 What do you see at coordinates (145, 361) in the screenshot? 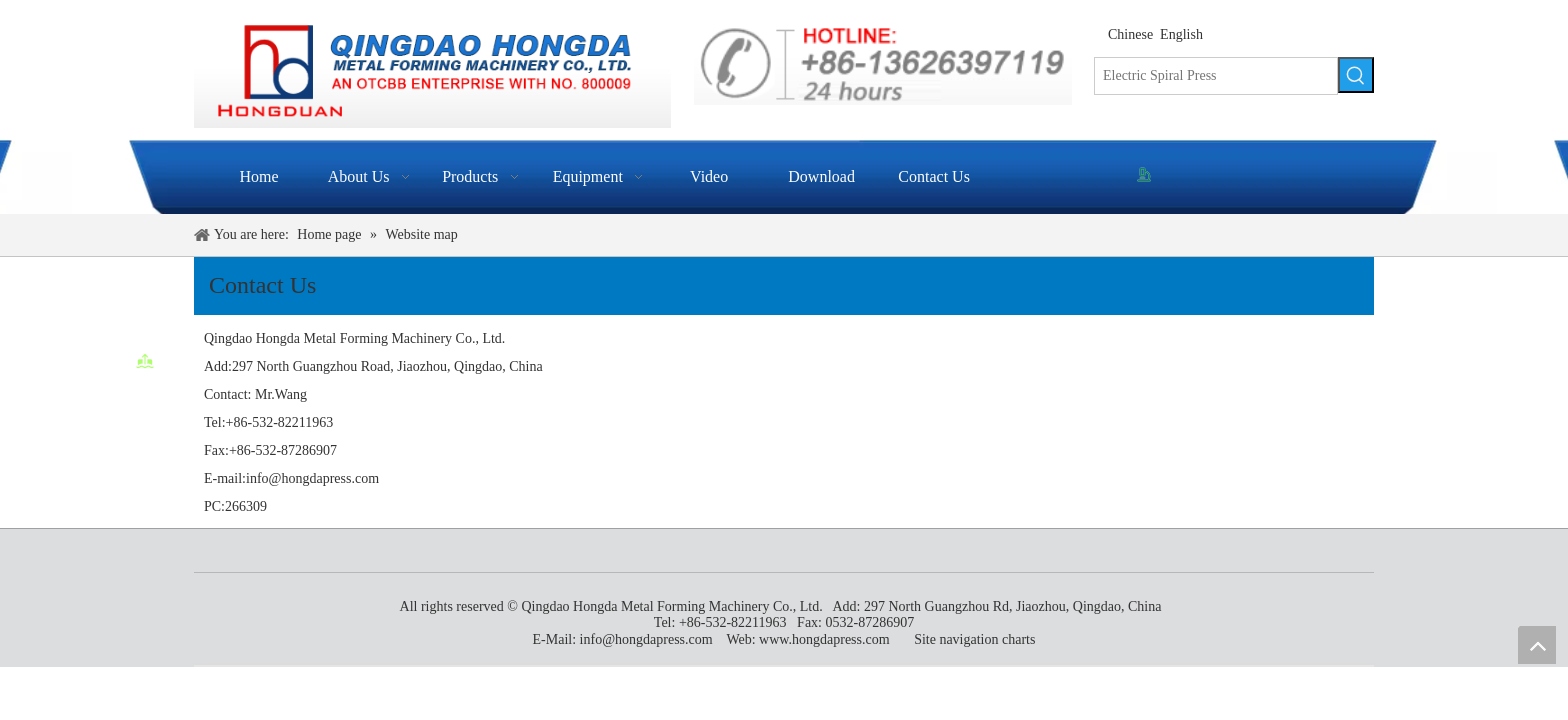
I see `indicates rising water levels or flood warning` at bounding box center [145, 361].